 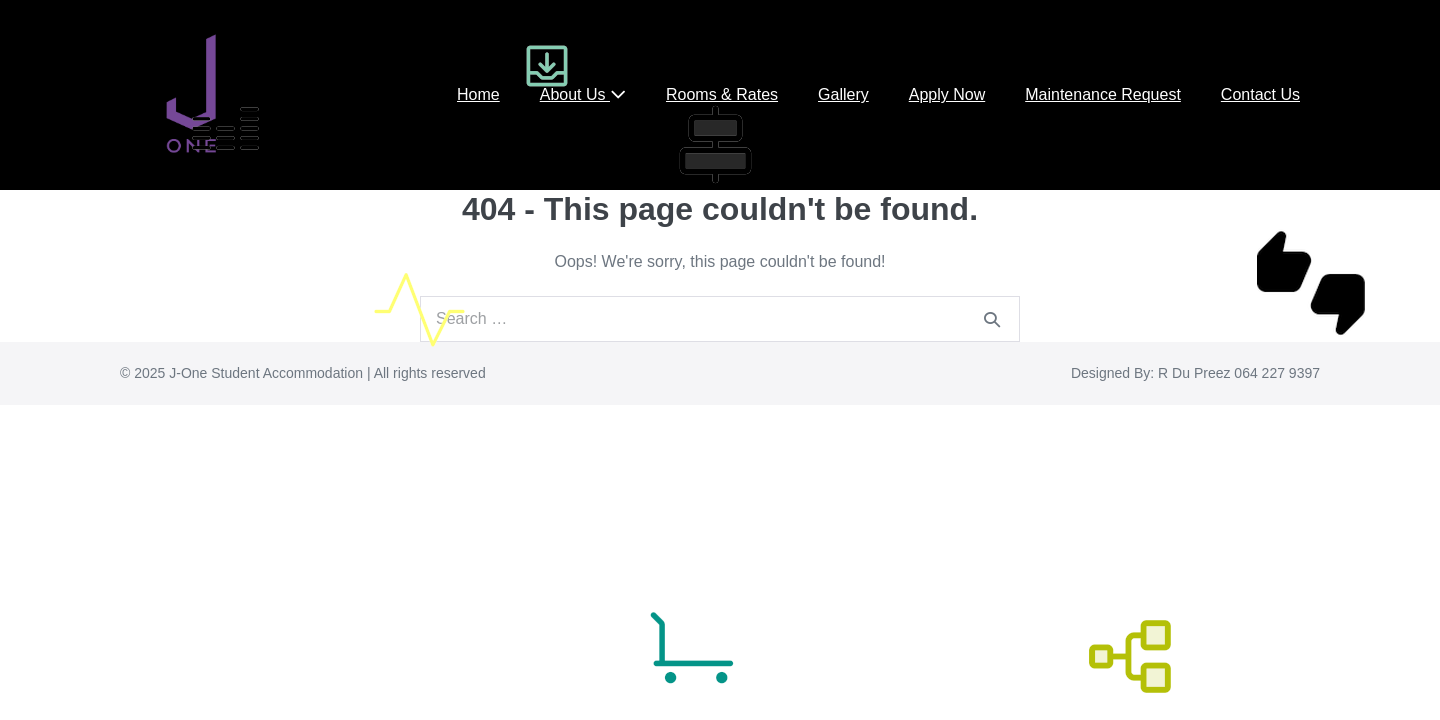 What do you see at coordinates (225, 128) in the screenshot?
I see `adjust audio equalizer settings` at bounding box center [225, 128].